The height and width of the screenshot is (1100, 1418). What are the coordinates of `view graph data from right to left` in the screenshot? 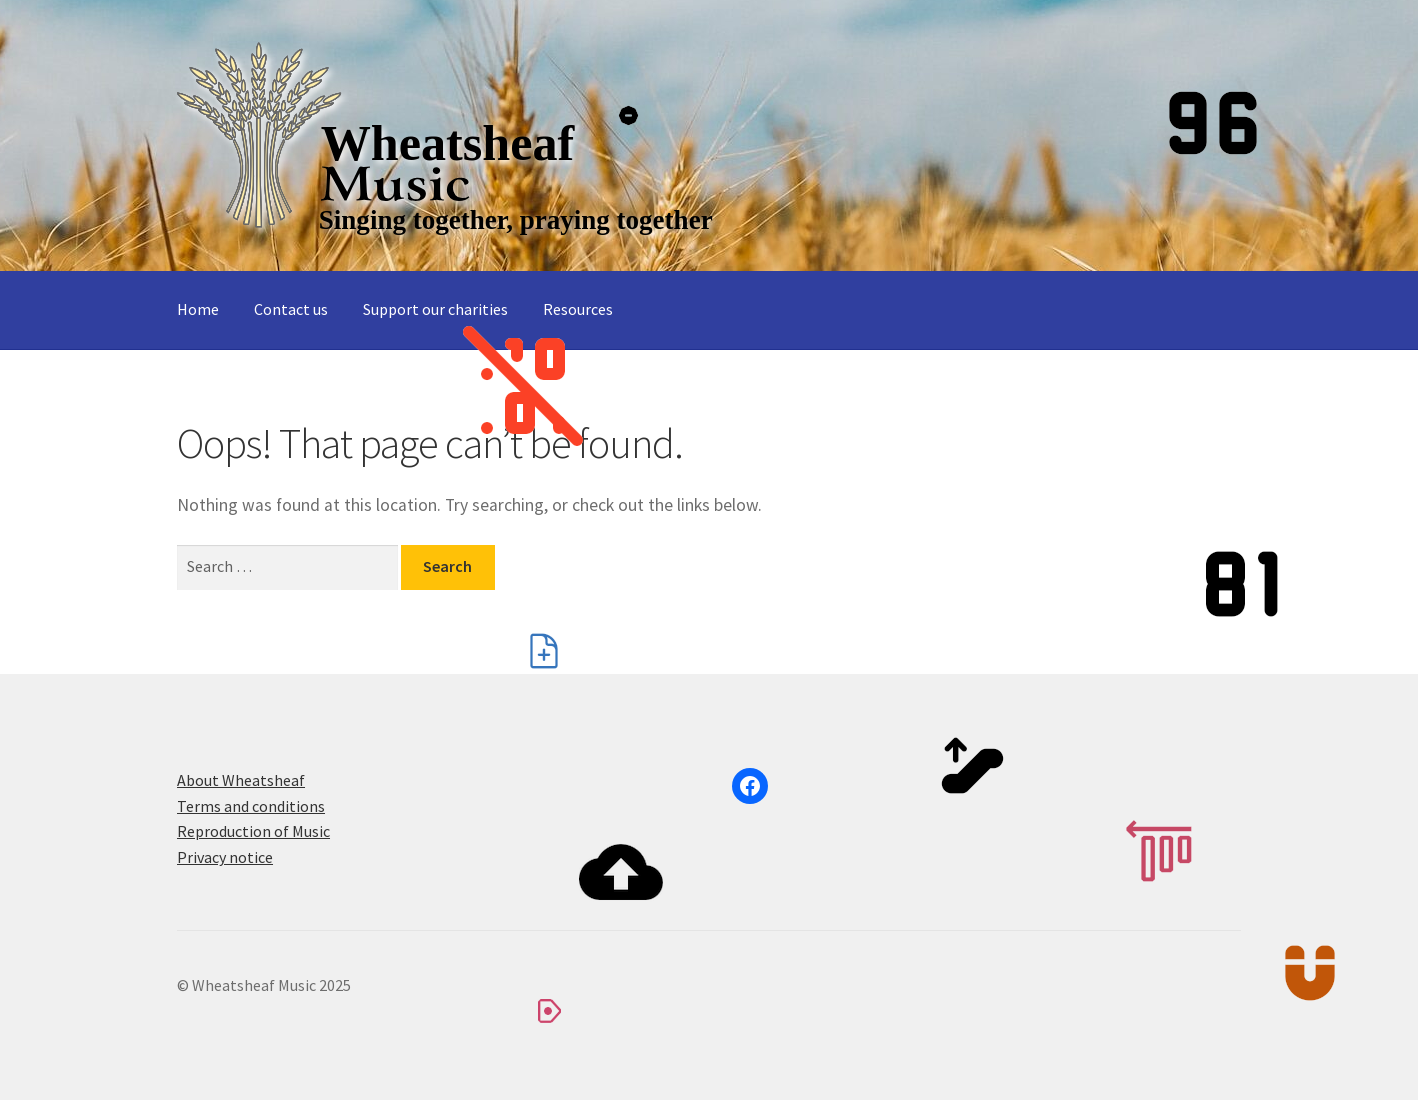 It's located at (1159, 849).